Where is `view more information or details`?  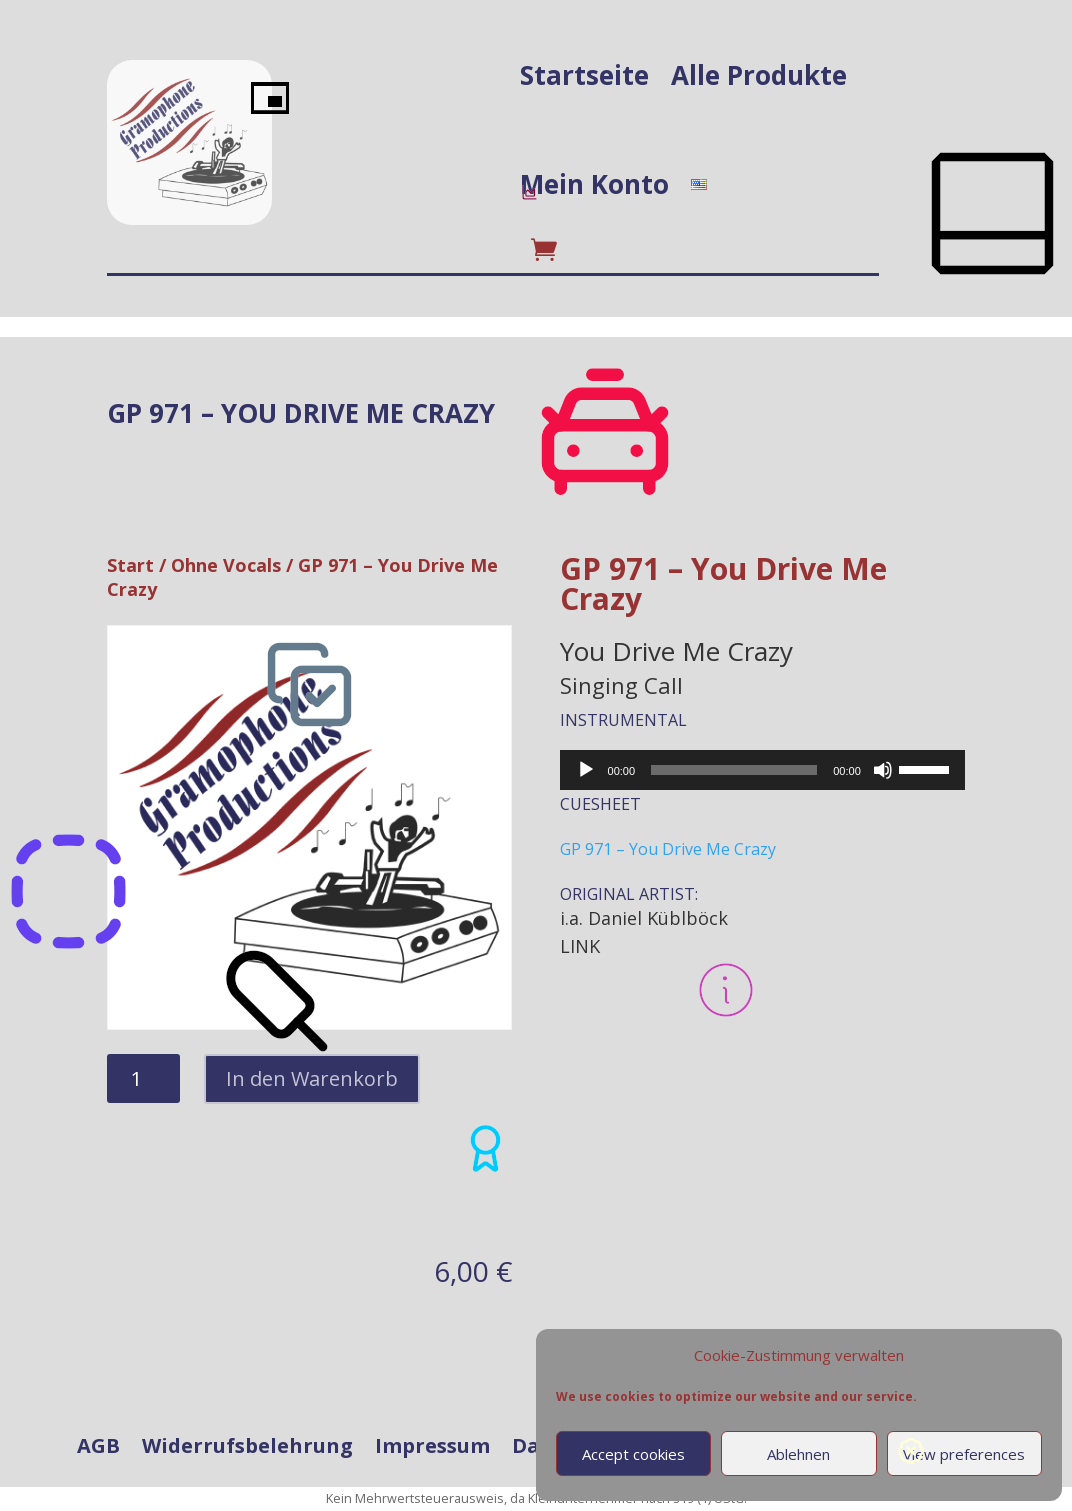
view more information or details is located at coordinates (726, 990).